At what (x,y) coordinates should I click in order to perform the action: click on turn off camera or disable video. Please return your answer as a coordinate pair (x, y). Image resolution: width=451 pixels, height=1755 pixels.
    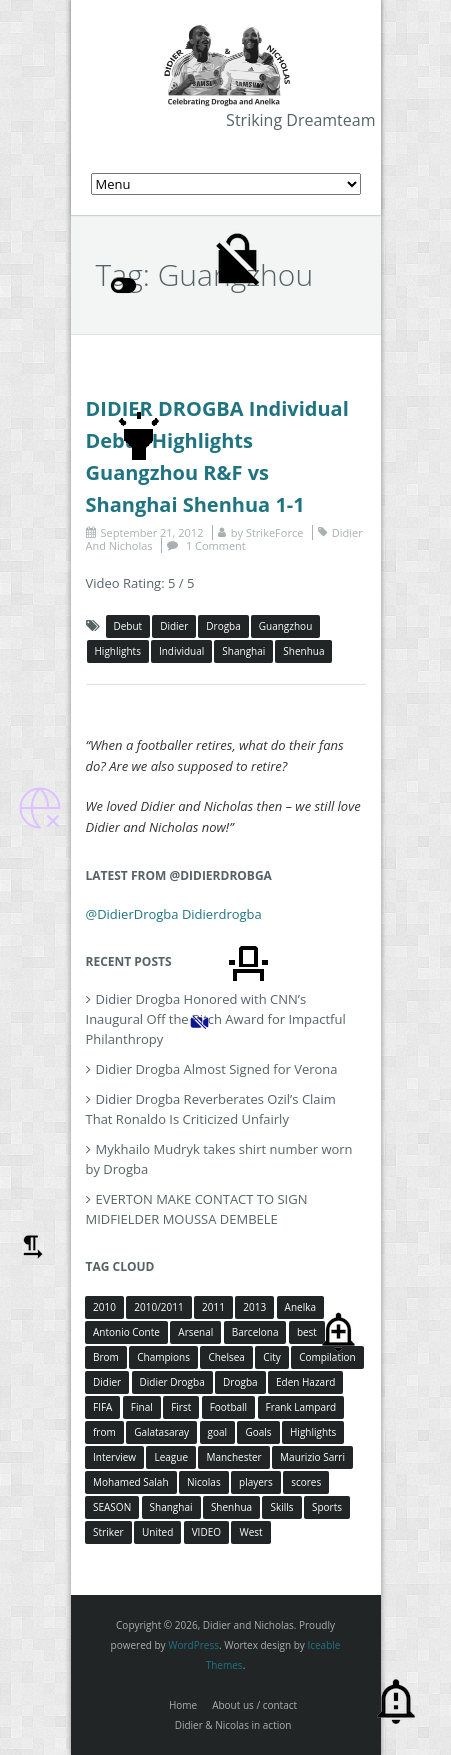
    Looking at the image, I should click on (199, 1022).